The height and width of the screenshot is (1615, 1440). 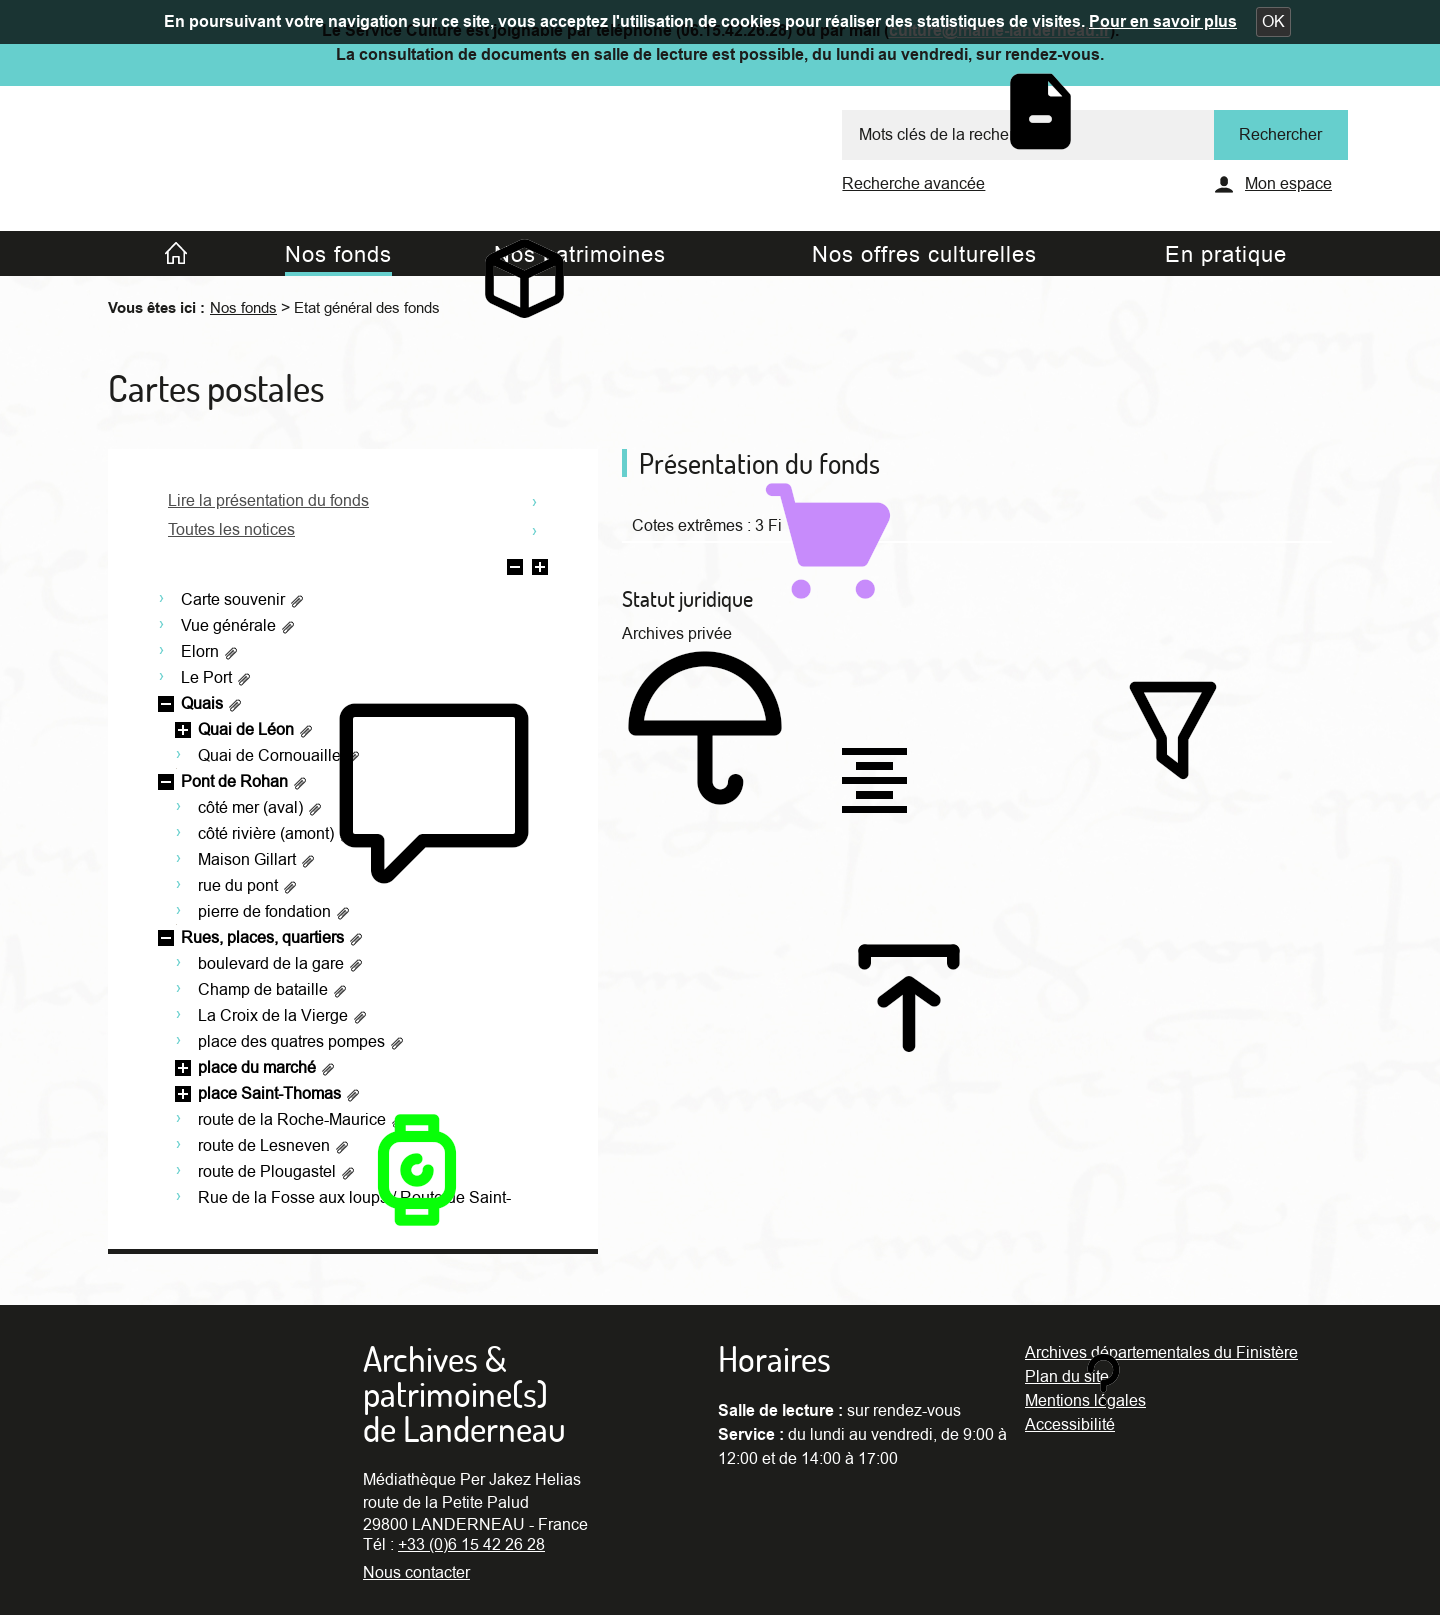 What do you see at coordinates (830, 541) in the screenshot?
I see `view your shopping cart` at bounding box center [830, 541].